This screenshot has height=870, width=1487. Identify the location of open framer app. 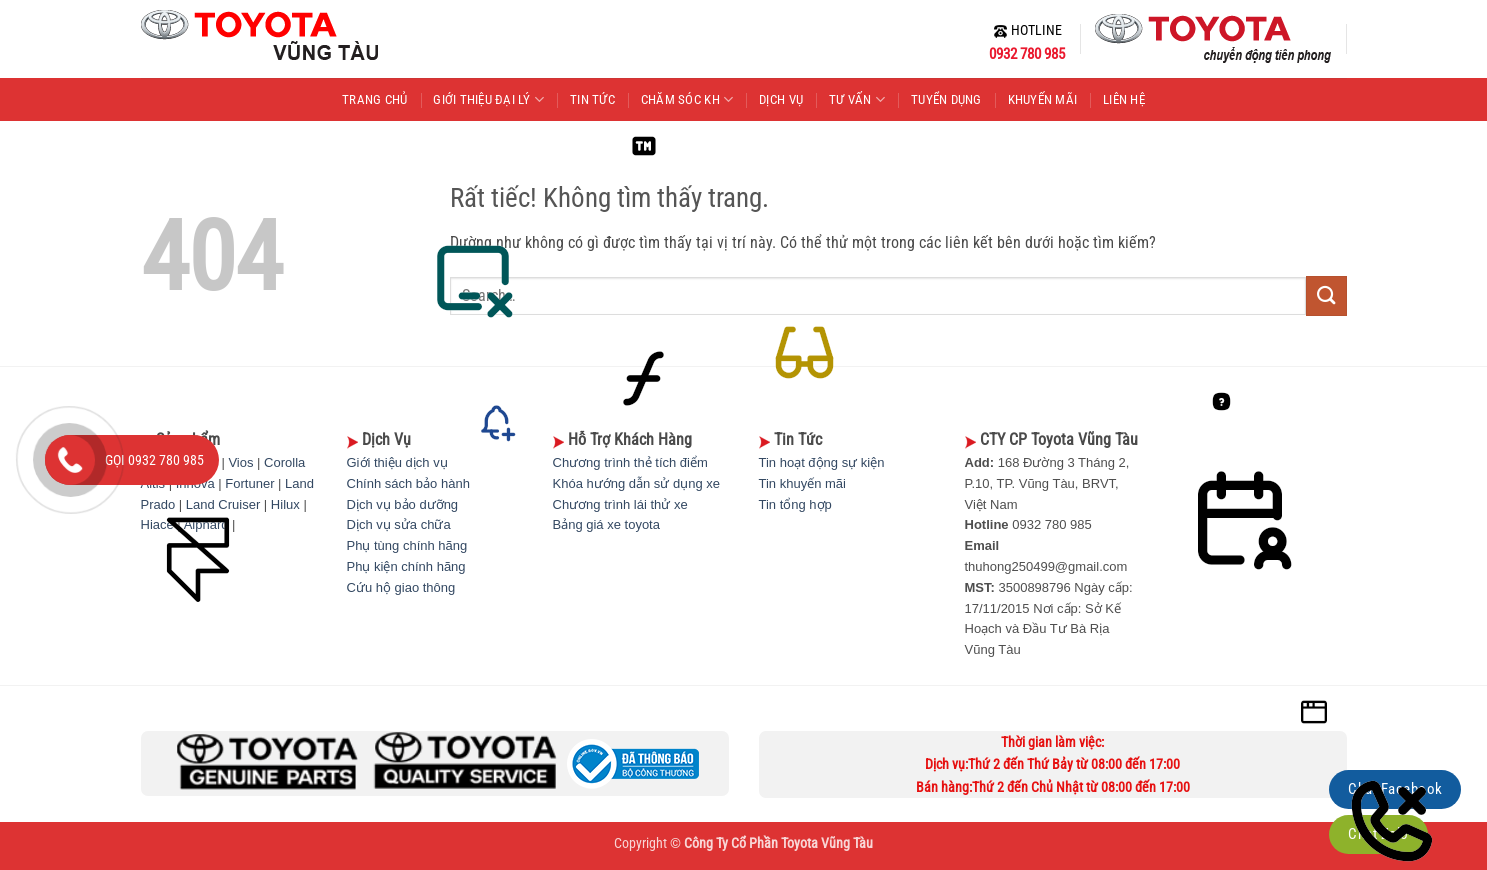
(198, 555).